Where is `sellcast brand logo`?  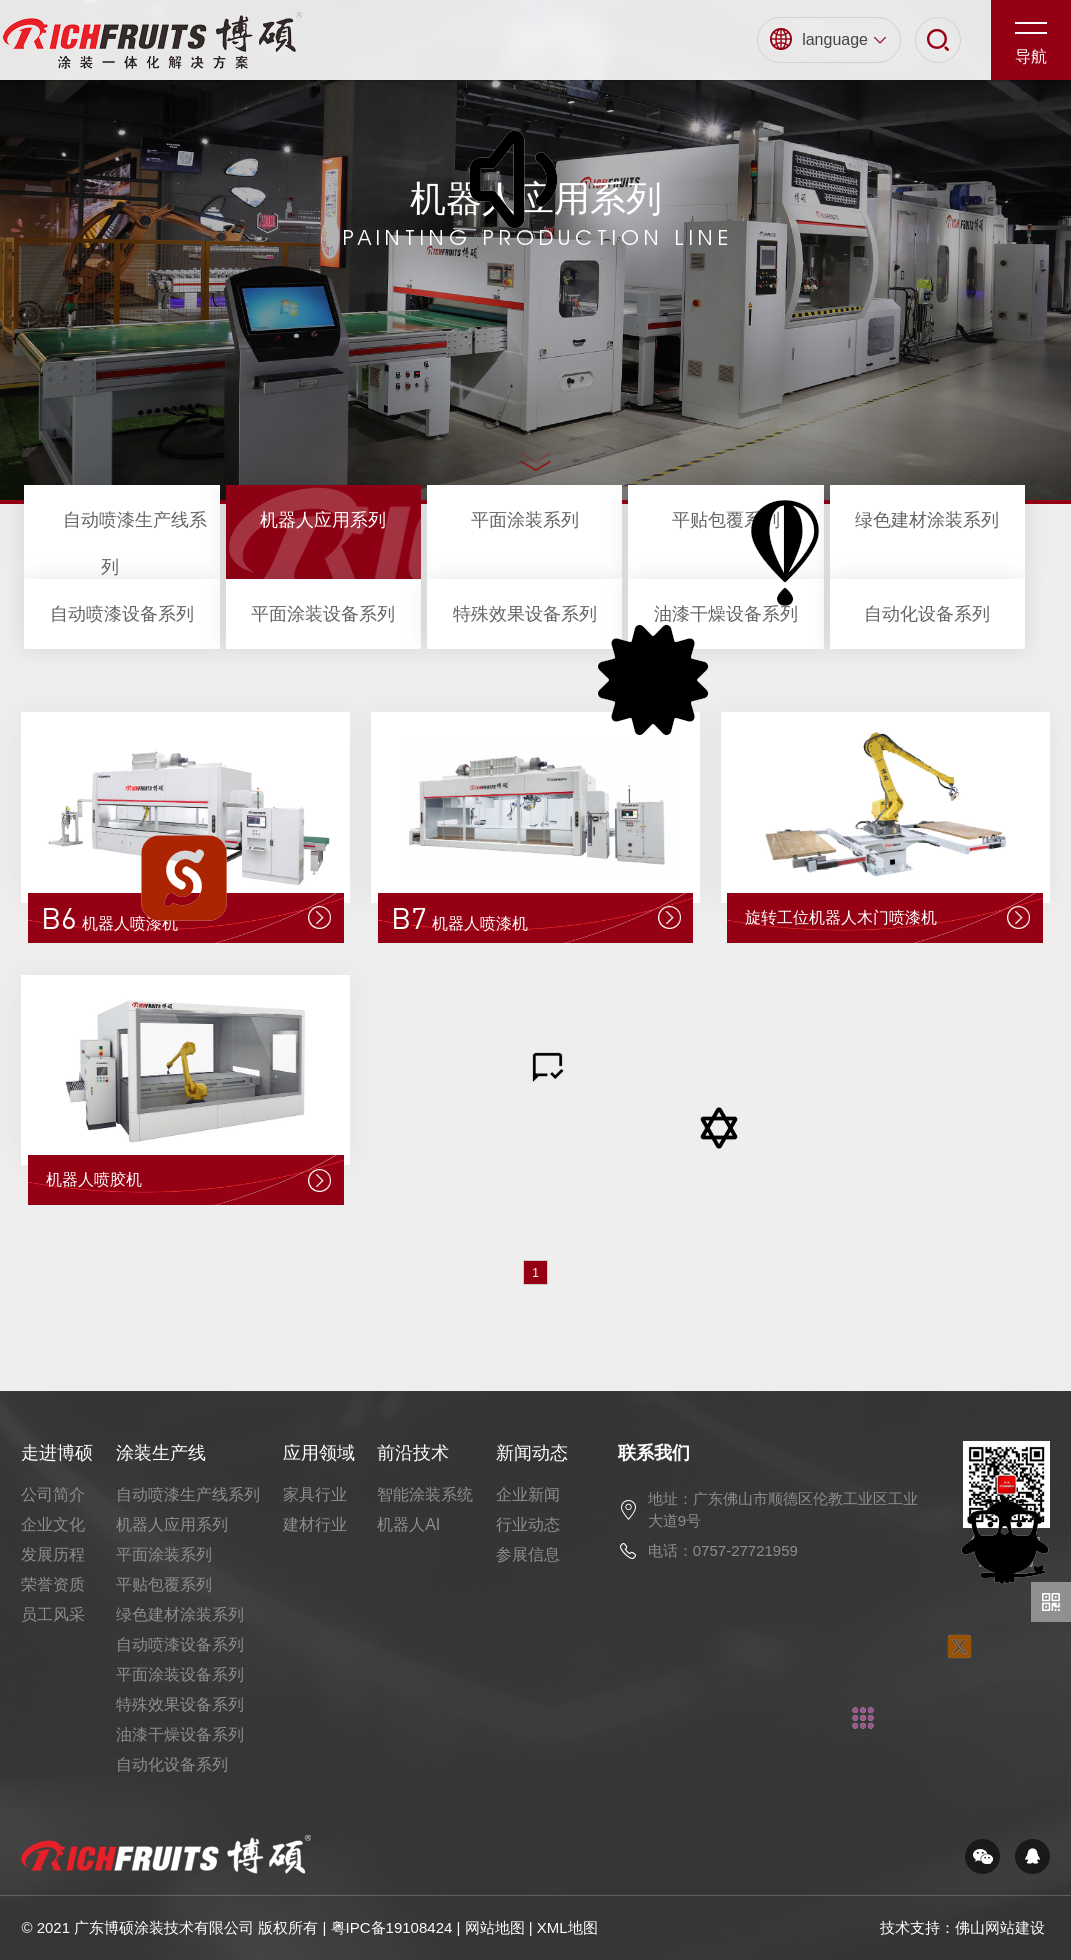
sellcast brand logo is located at coordinates (184, 878).